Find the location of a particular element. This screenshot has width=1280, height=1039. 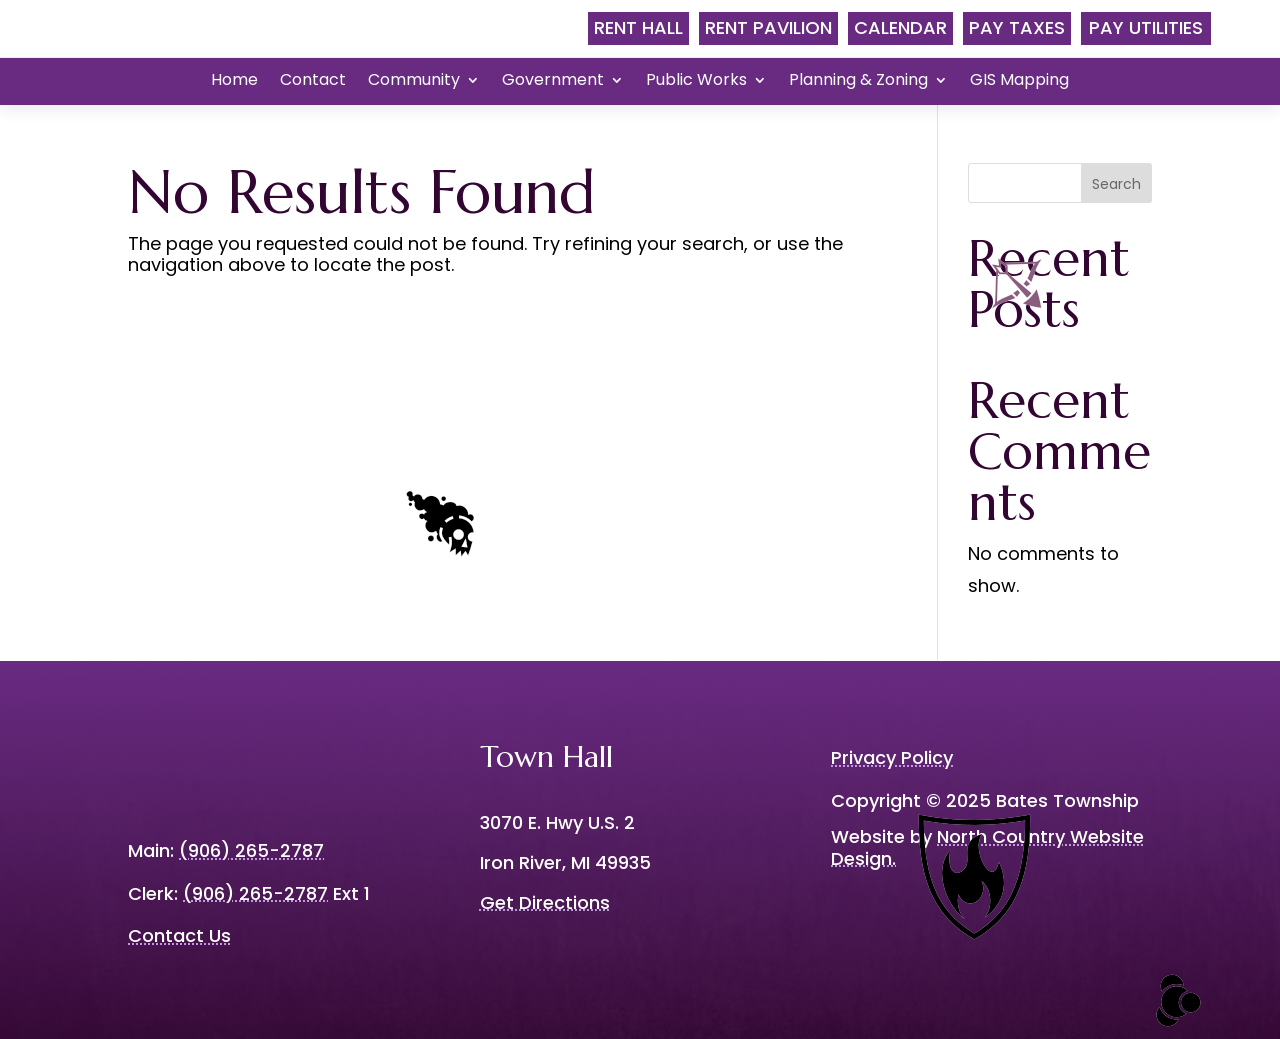

activate fire protection or resistance is located at coordinates (974, 877).